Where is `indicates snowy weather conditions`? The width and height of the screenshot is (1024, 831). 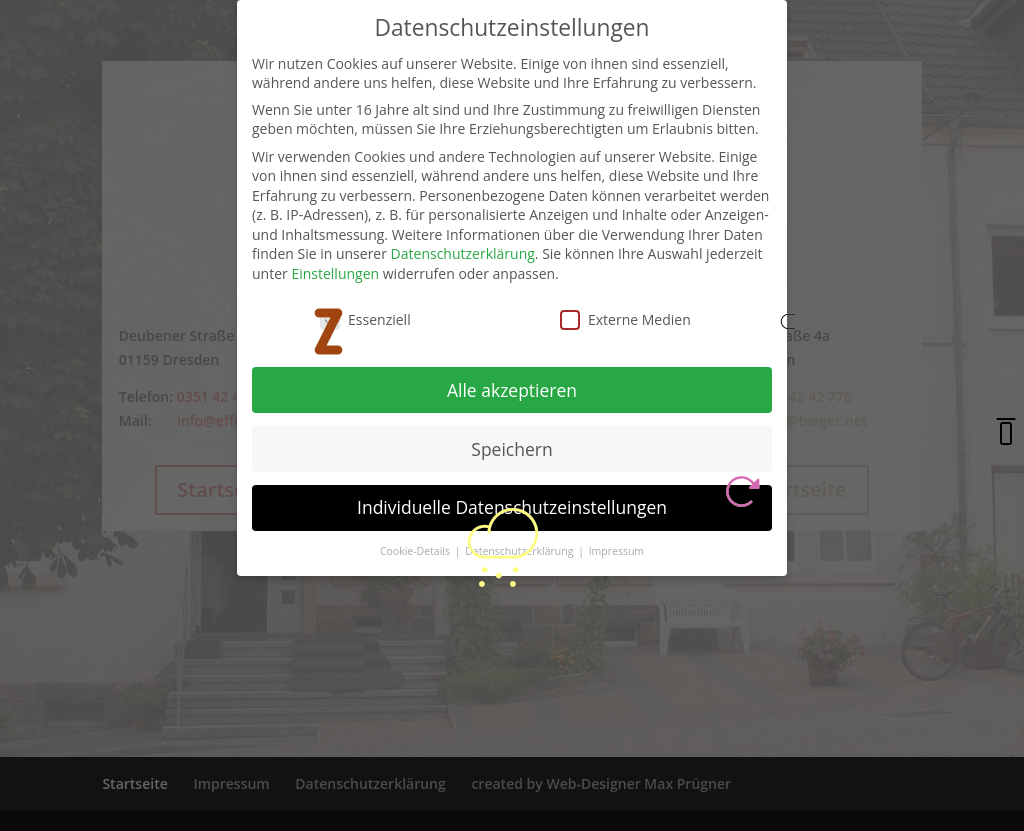
indicates snowy weather conditions is located at coordinates (503, 546).